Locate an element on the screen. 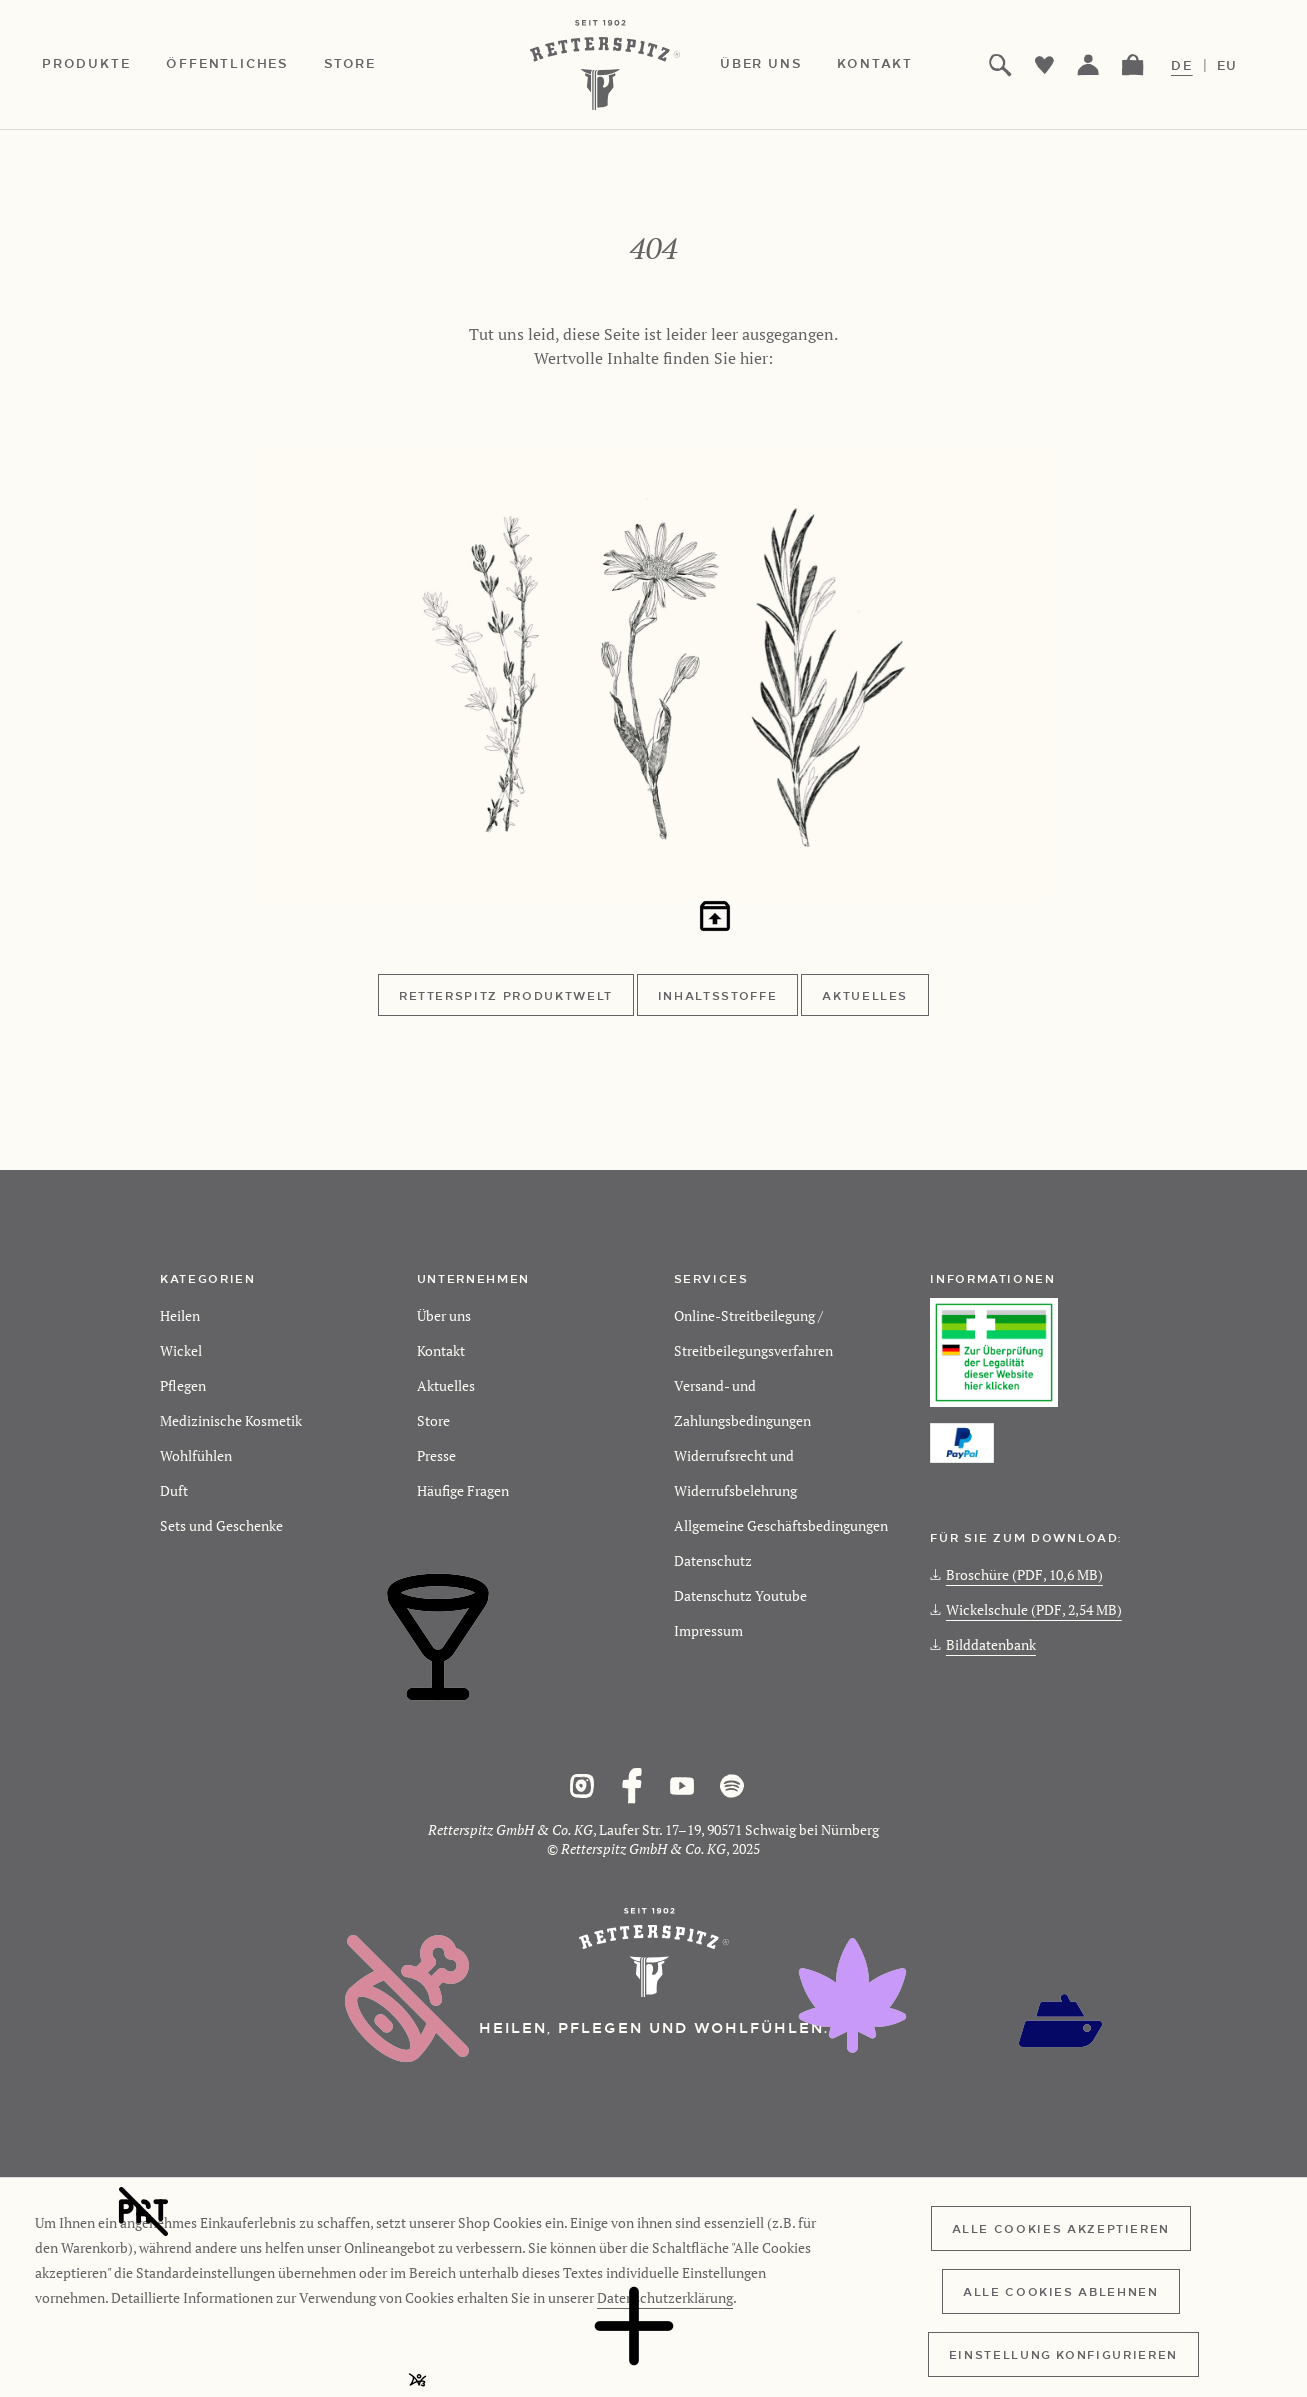 This screenshot has height=2397, width=1307. view bar or cocktail menu is located at coordinates (438, 1637).